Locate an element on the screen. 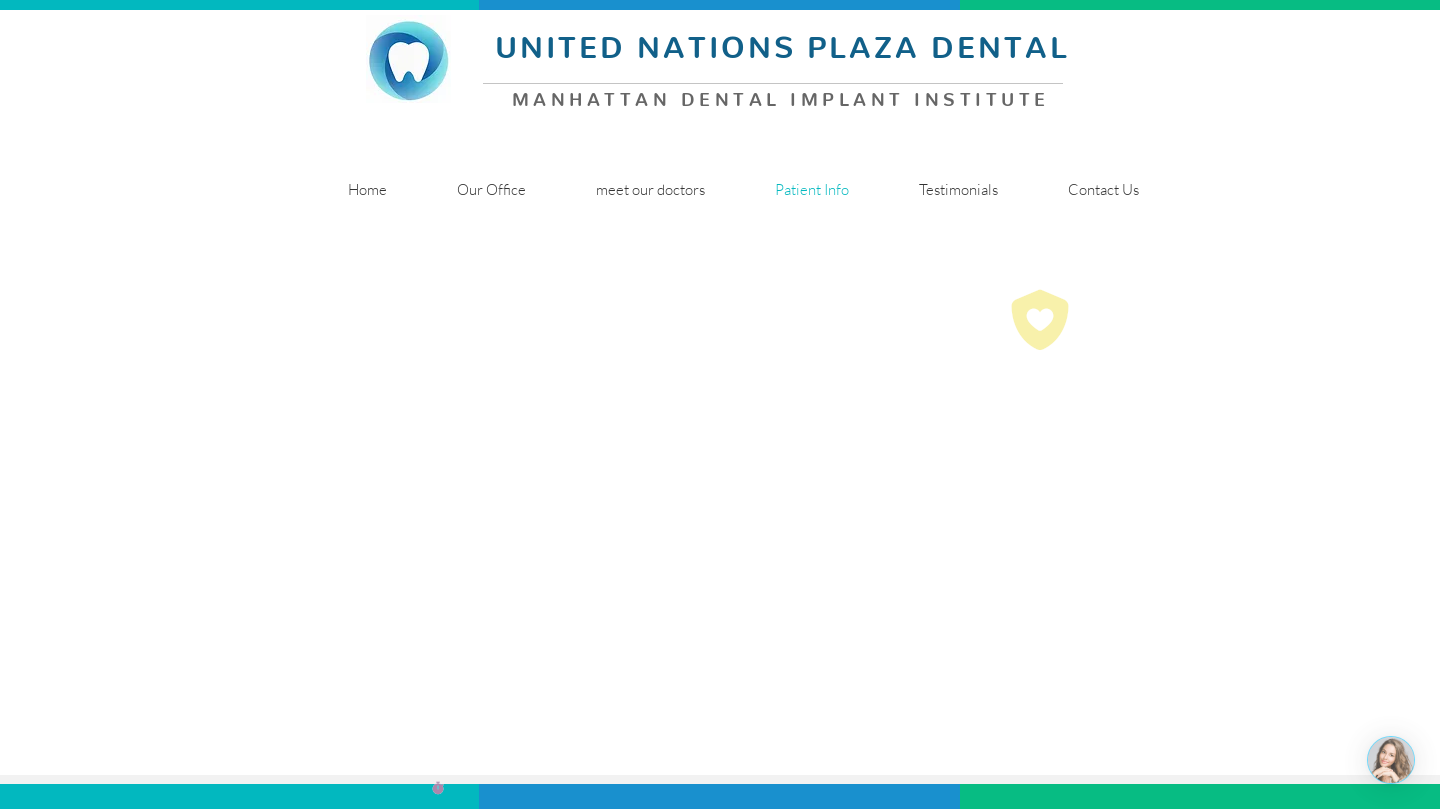 Image resolution: width=1440 pixels, height=809 pixels. start or stop a timer is located at coordinates (438, 788).